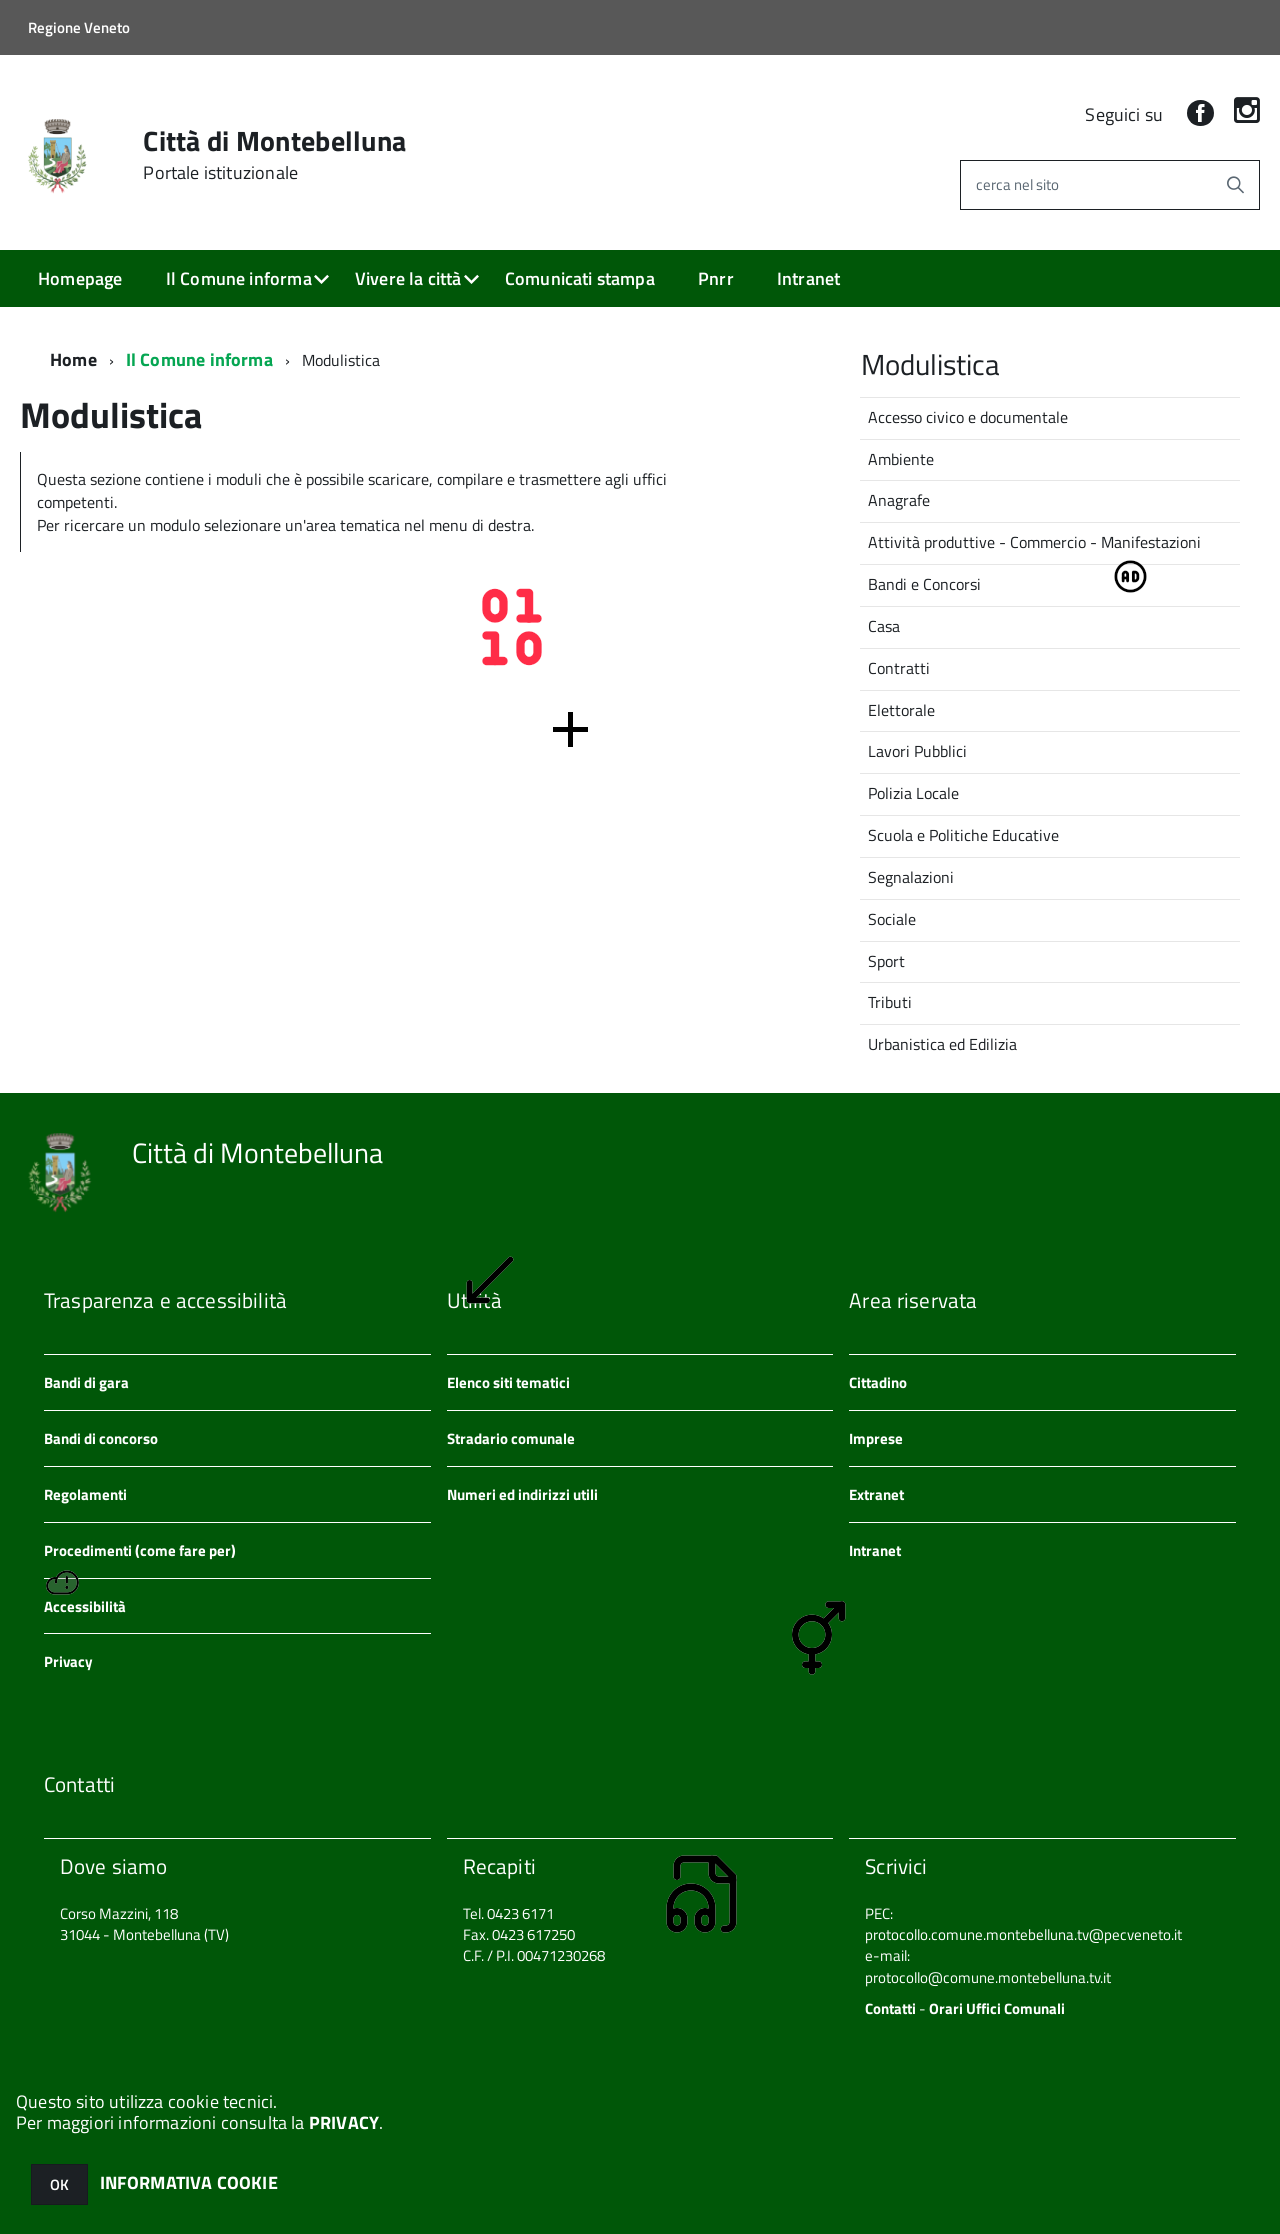 The height and width of the screenshot is (2234, 1280). I want to click on move item to the bottom-left corner, so click(490, 1280).